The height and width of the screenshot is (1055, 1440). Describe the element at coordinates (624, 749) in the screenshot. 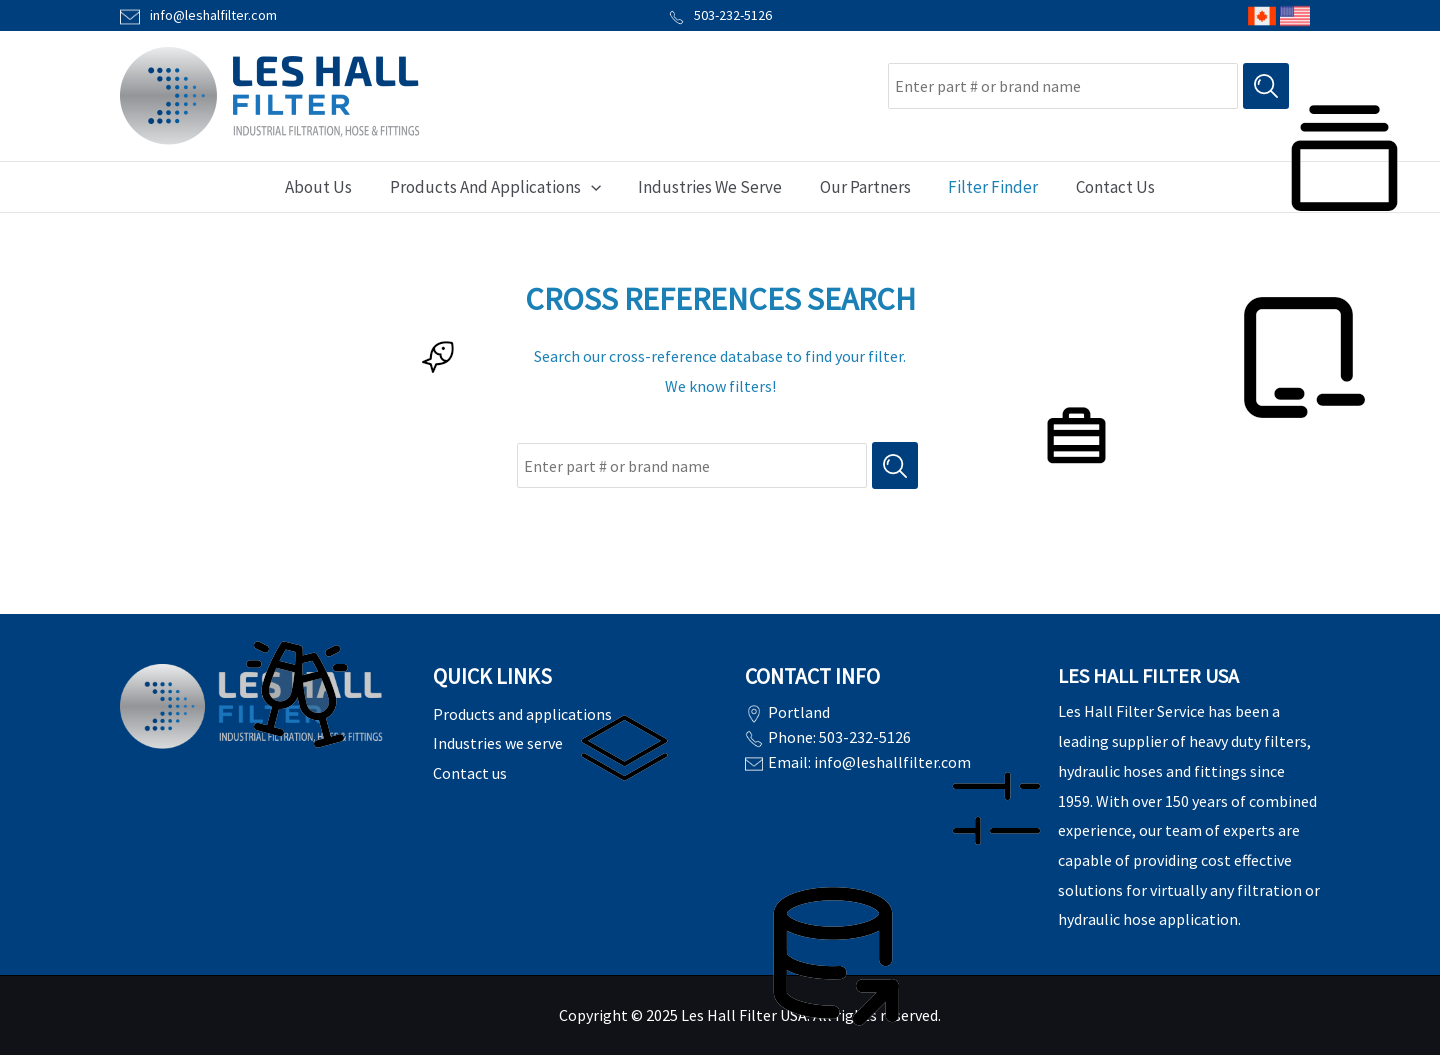

I see `view layers or stacked content` at that location.